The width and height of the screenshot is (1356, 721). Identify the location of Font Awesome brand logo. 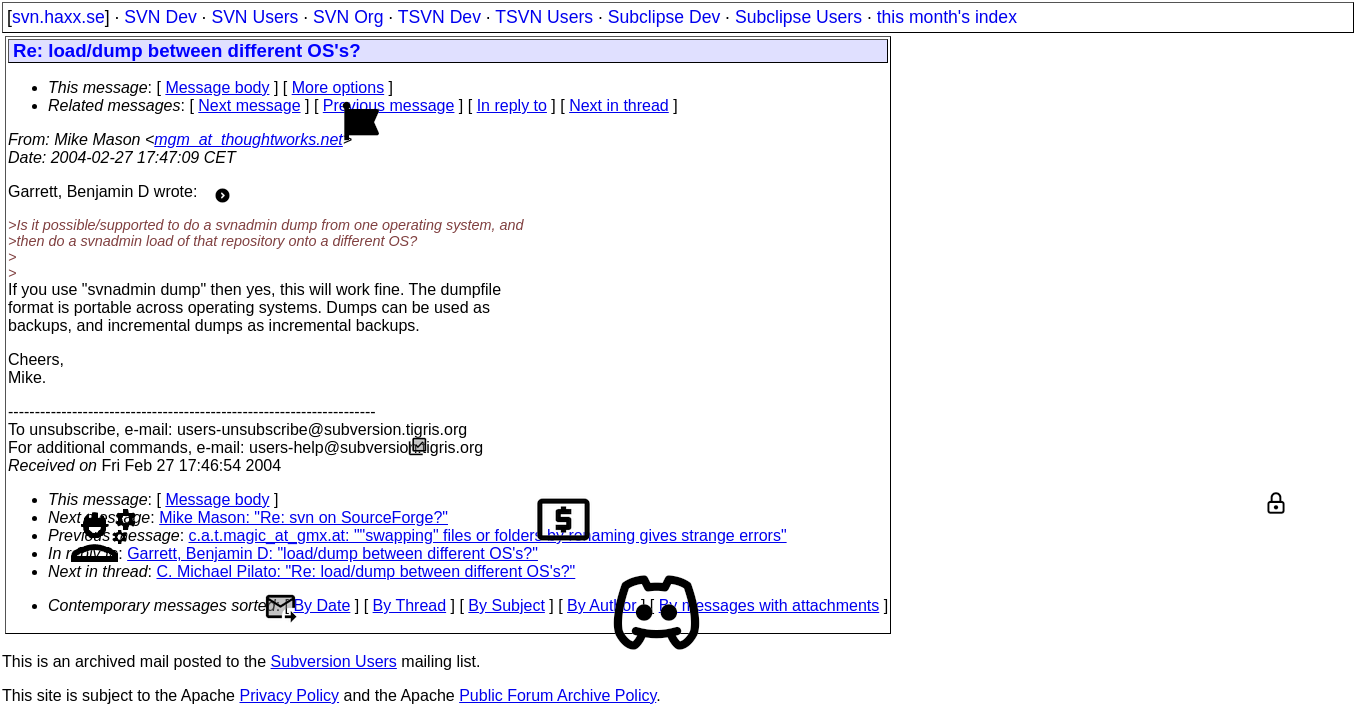
(361, 121).